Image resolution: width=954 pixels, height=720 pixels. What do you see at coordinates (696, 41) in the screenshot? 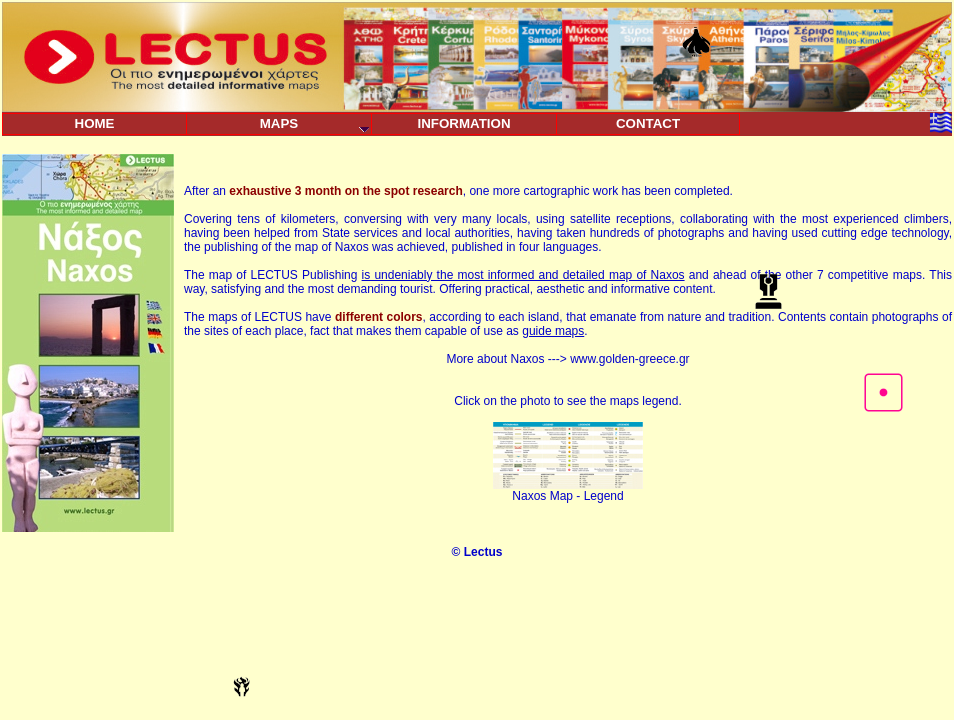
I see `ingredient icon for garlic in a cooking or recipe app` at bounding box center [696, 41].